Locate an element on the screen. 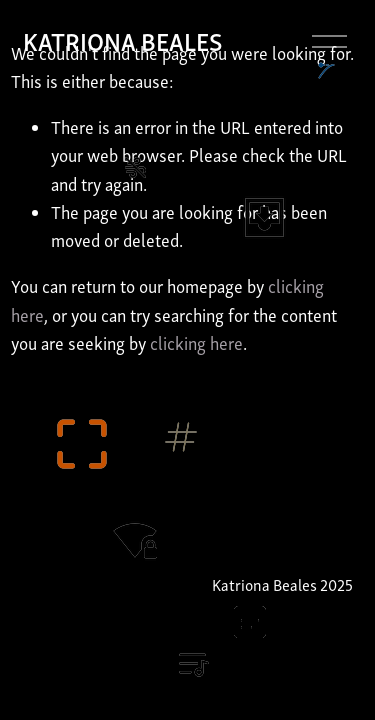 The width and height of the screenshot is (375, 720). view your music playlist is located at coordinates (192, 663).